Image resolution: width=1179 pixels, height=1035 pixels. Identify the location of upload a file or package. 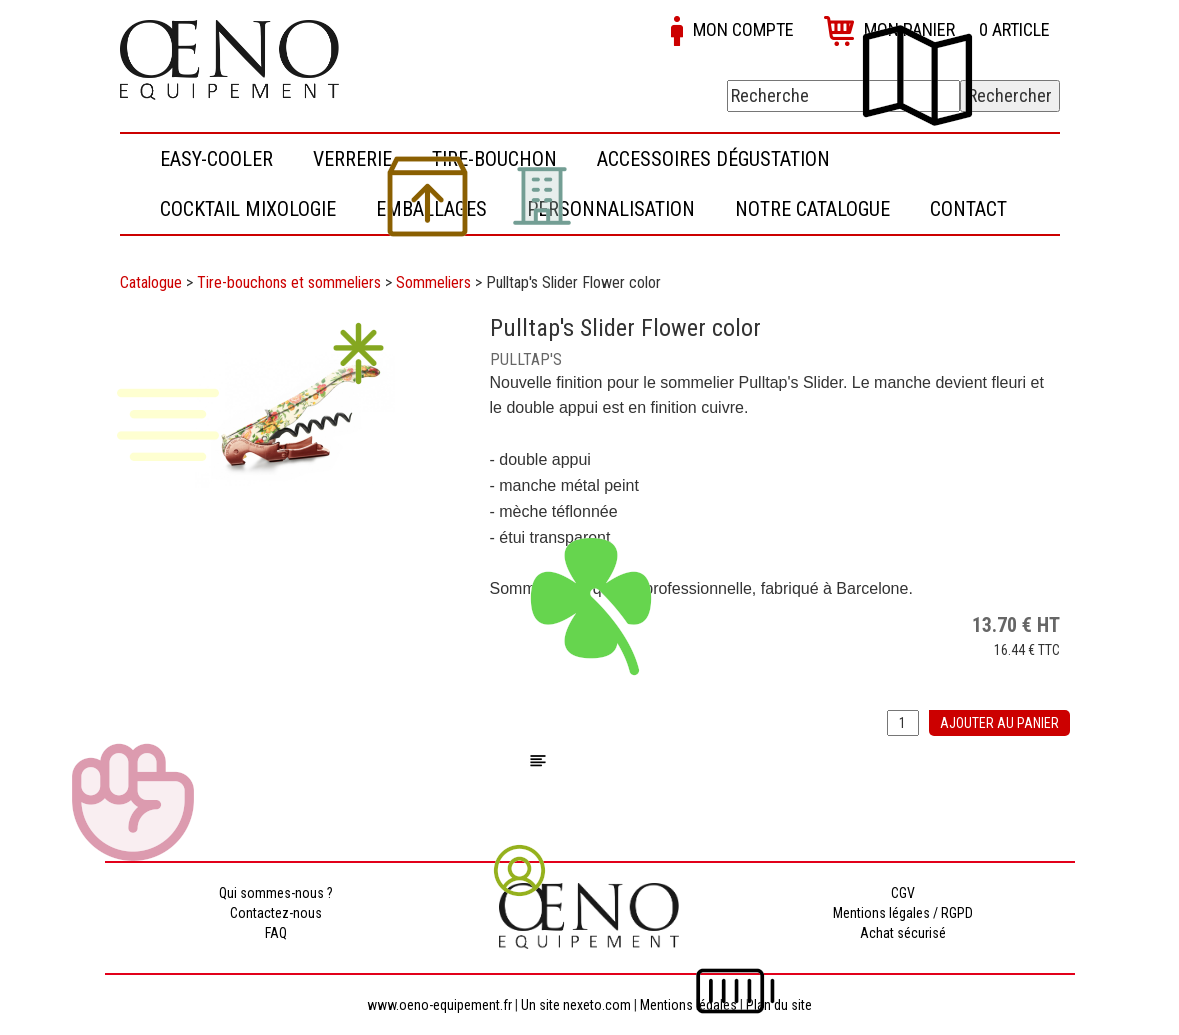
(427, 196).